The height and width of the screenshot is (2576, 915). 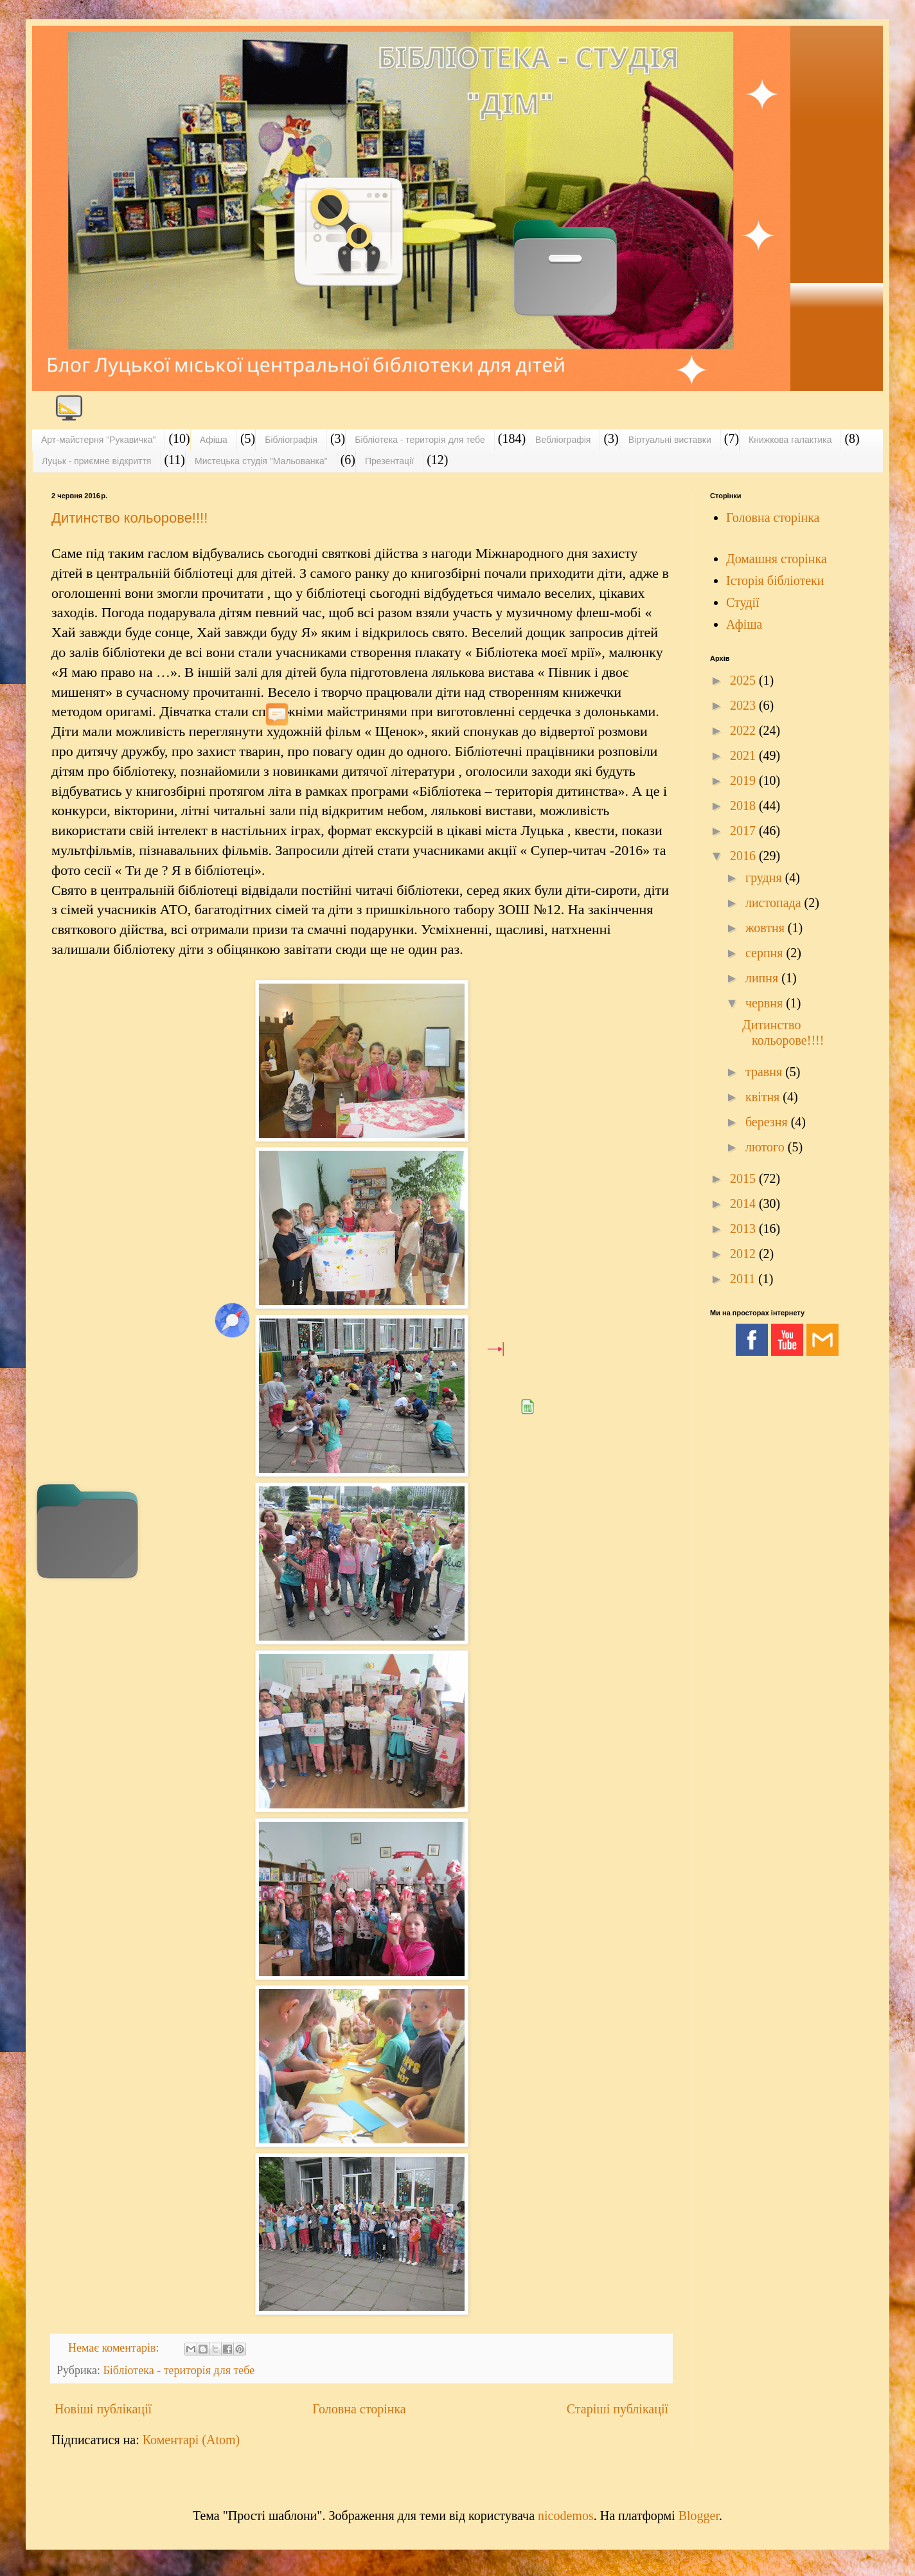 What do you see at coordinates (232, 1320) in the screenshot?
I see `open the web browser` at bounding box center [232, 1320].